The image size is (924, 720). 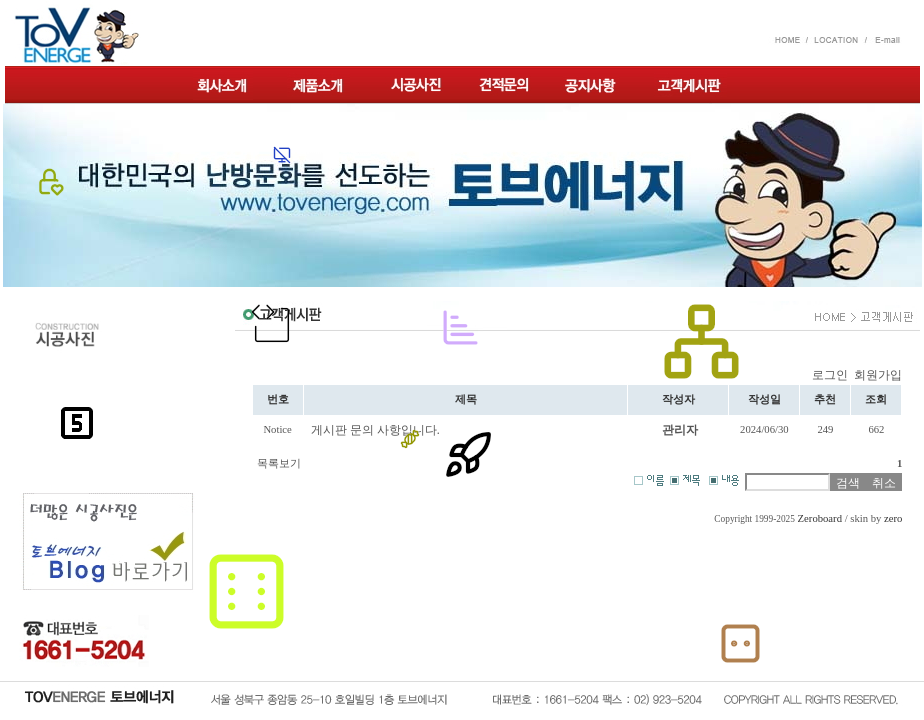 I want to click on electrical outlet or power source indicator, so click(x=740, y=643).